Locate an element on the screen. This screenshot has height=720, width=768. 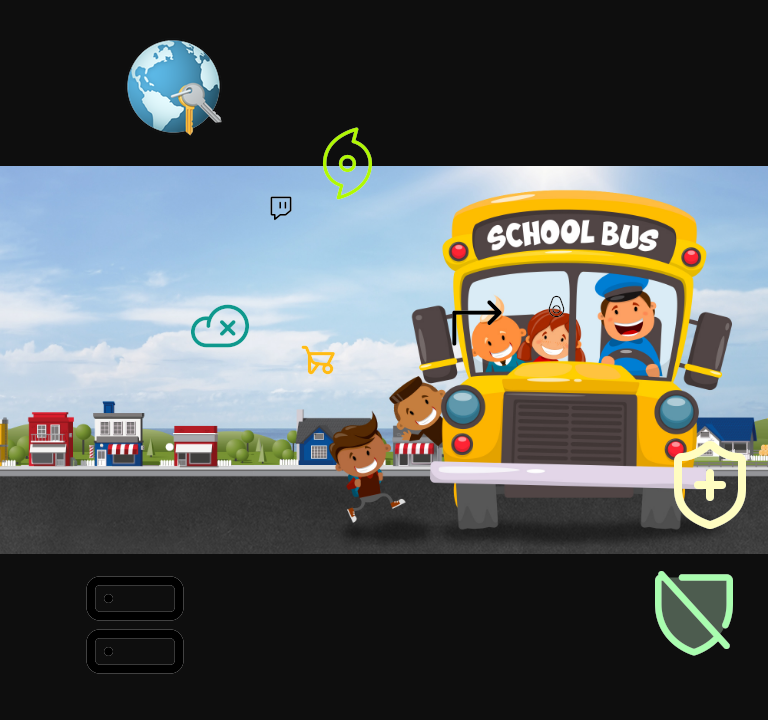
security or protection is disabled is located at coordinates (694, 610).